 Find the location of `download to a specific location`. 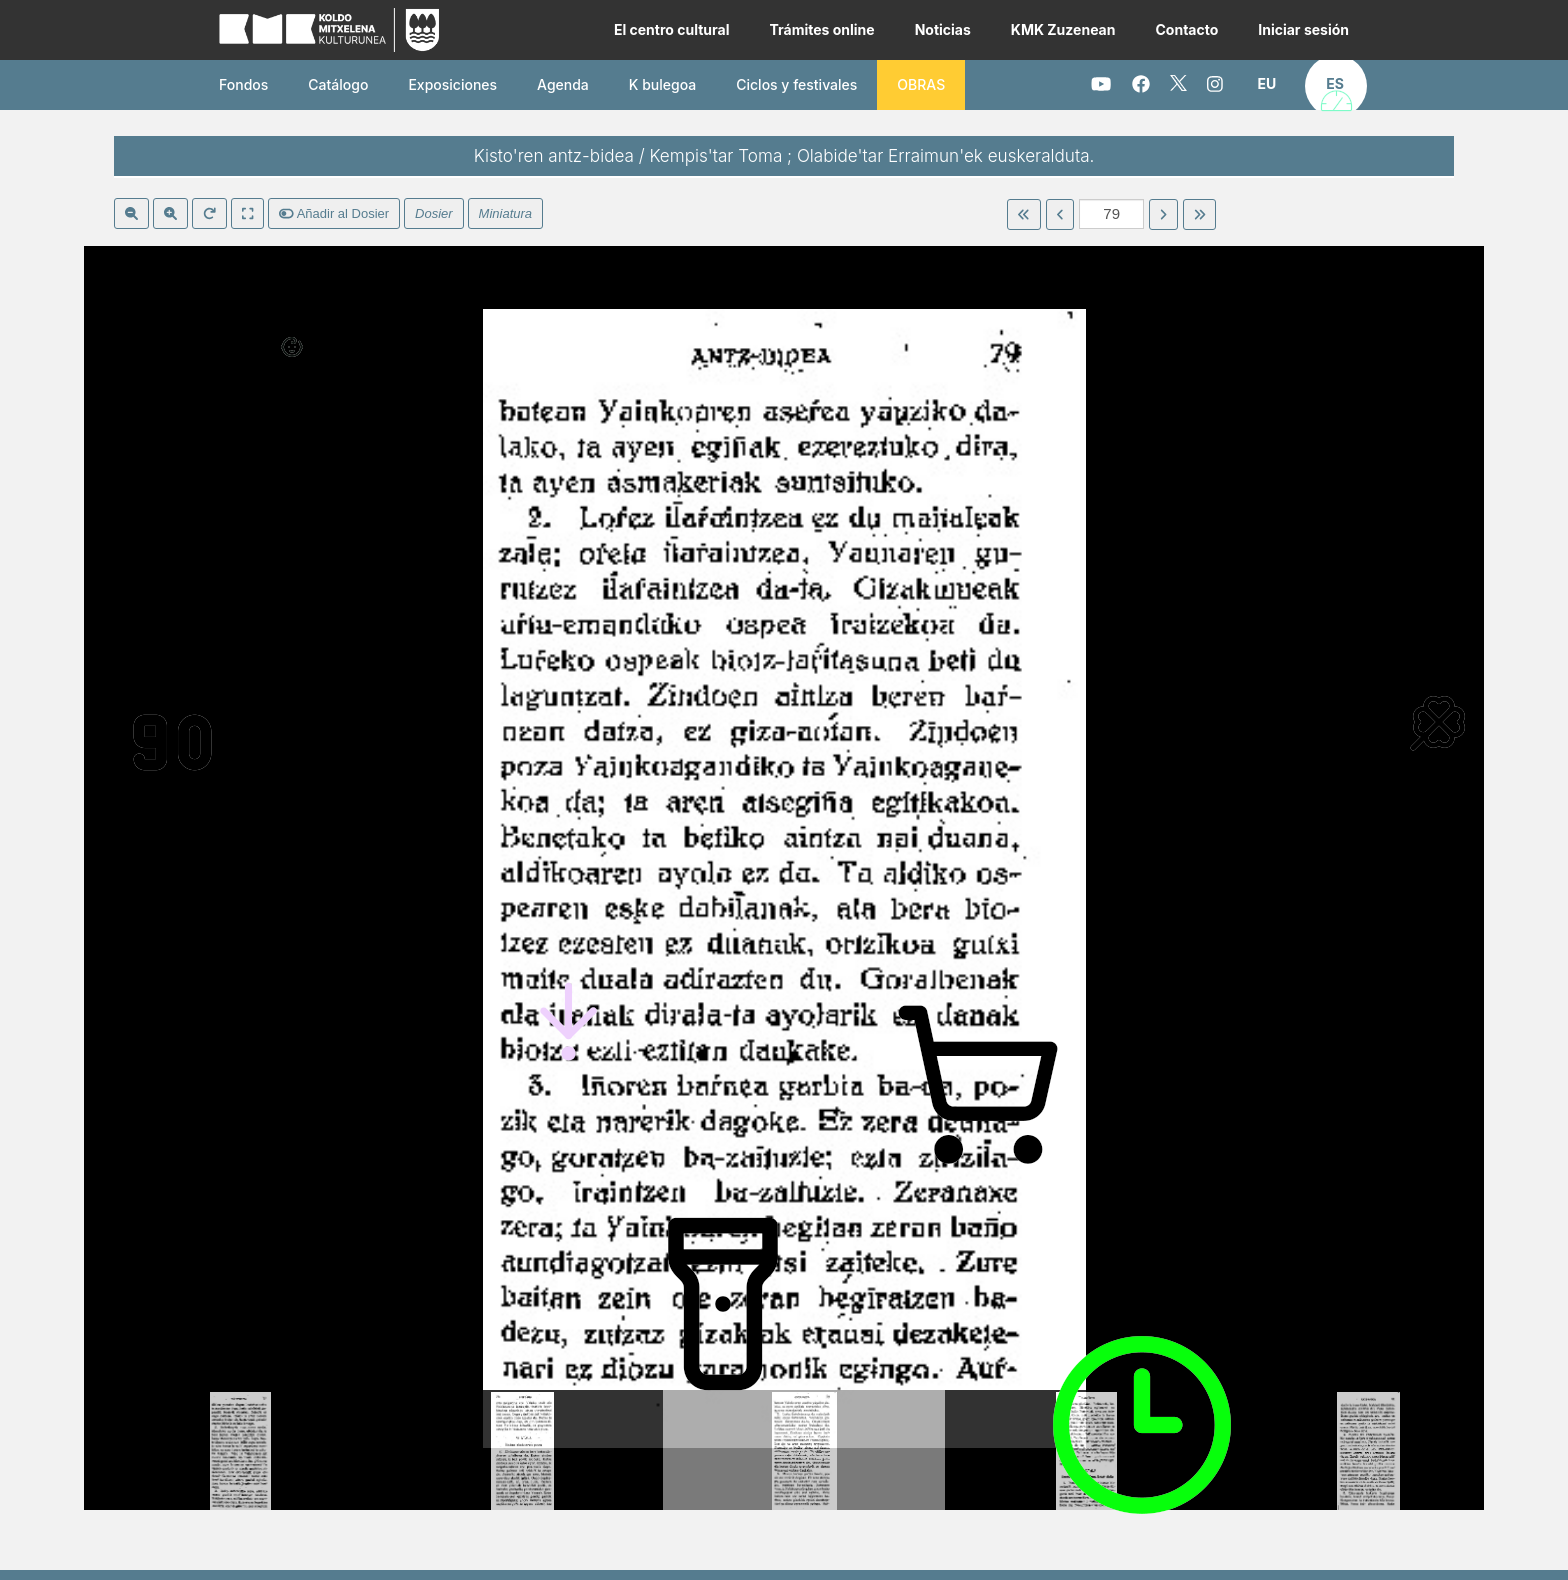

download to a specific location is located at coordinates (568, 1021).